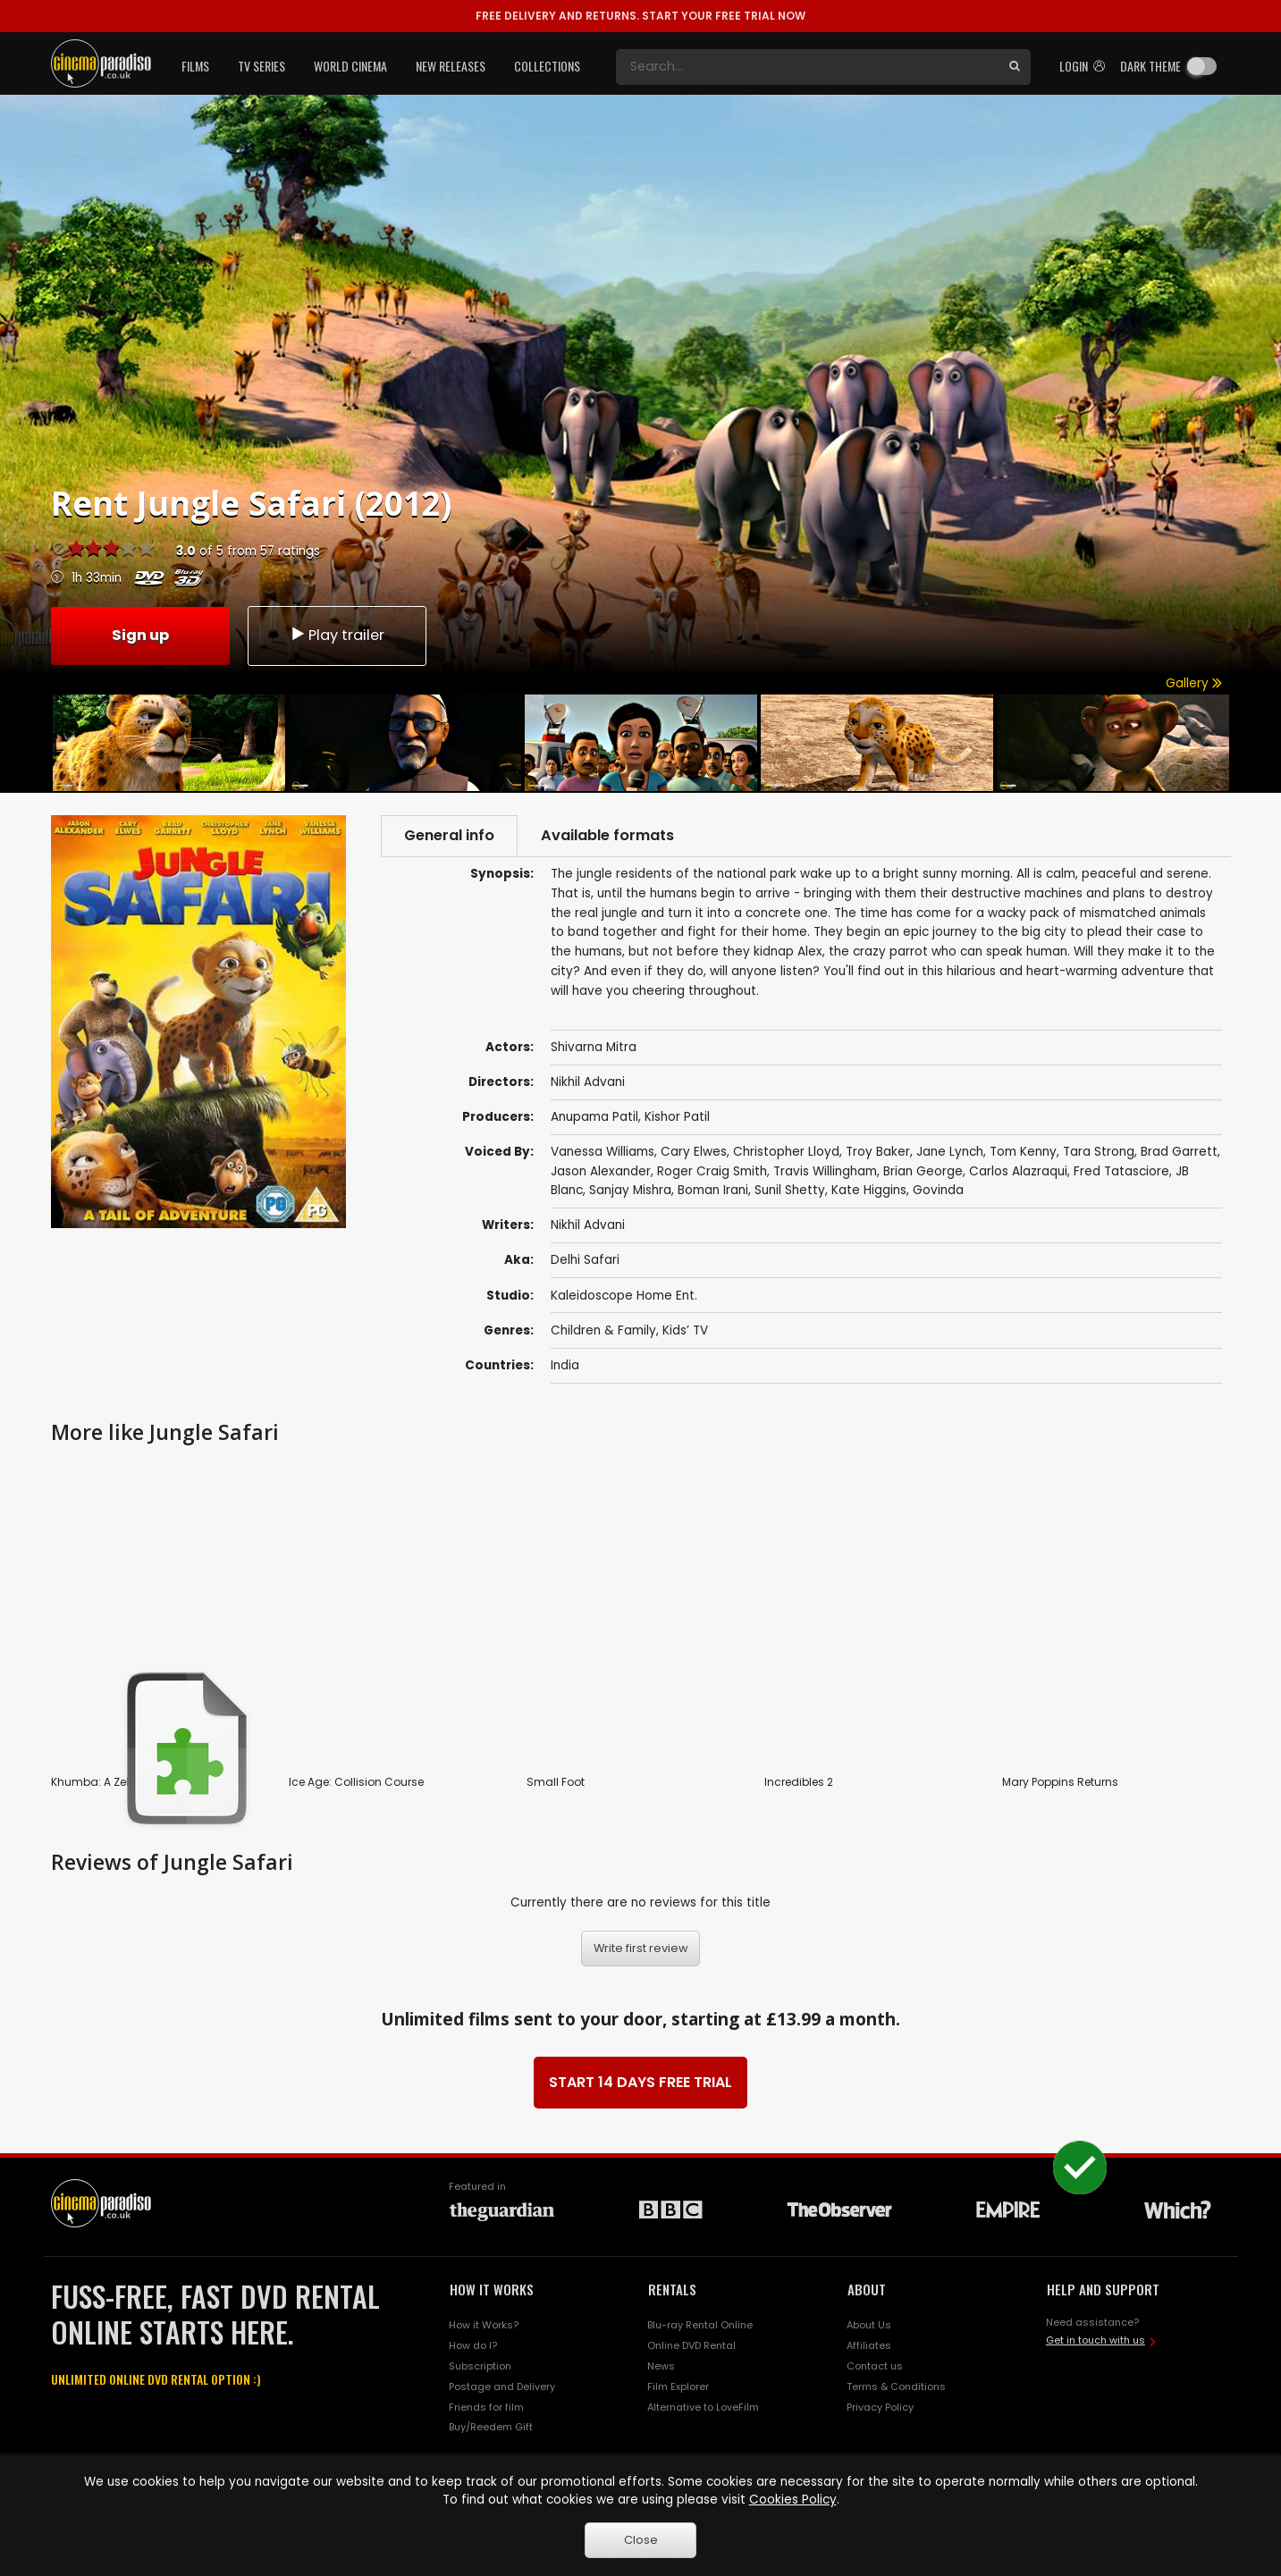 This screenshot has height=2576, width=1281. I want to click on mark item as complete, so click(1080, 2168).